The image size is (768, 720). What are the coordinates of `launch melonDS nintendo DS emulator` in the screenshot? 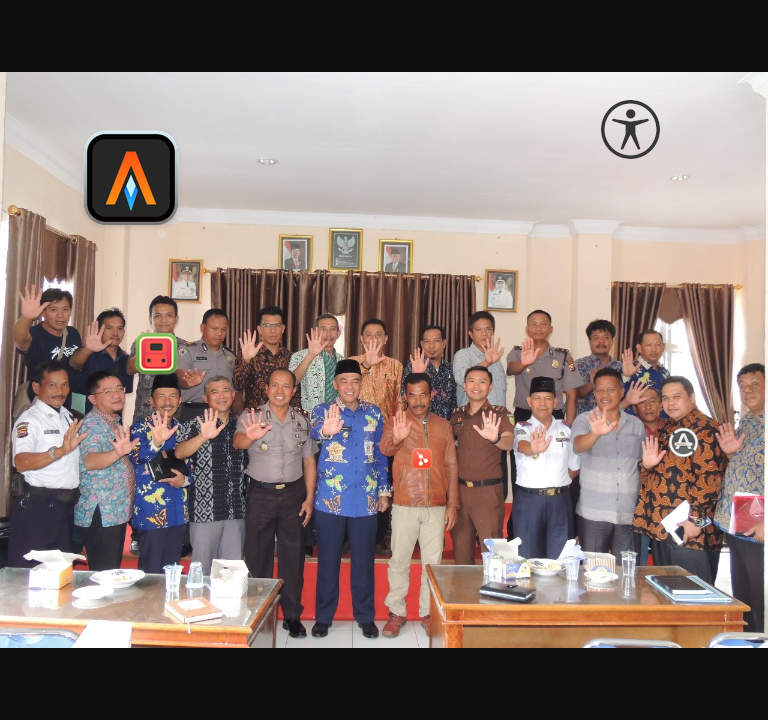 It's located at (156, 353).